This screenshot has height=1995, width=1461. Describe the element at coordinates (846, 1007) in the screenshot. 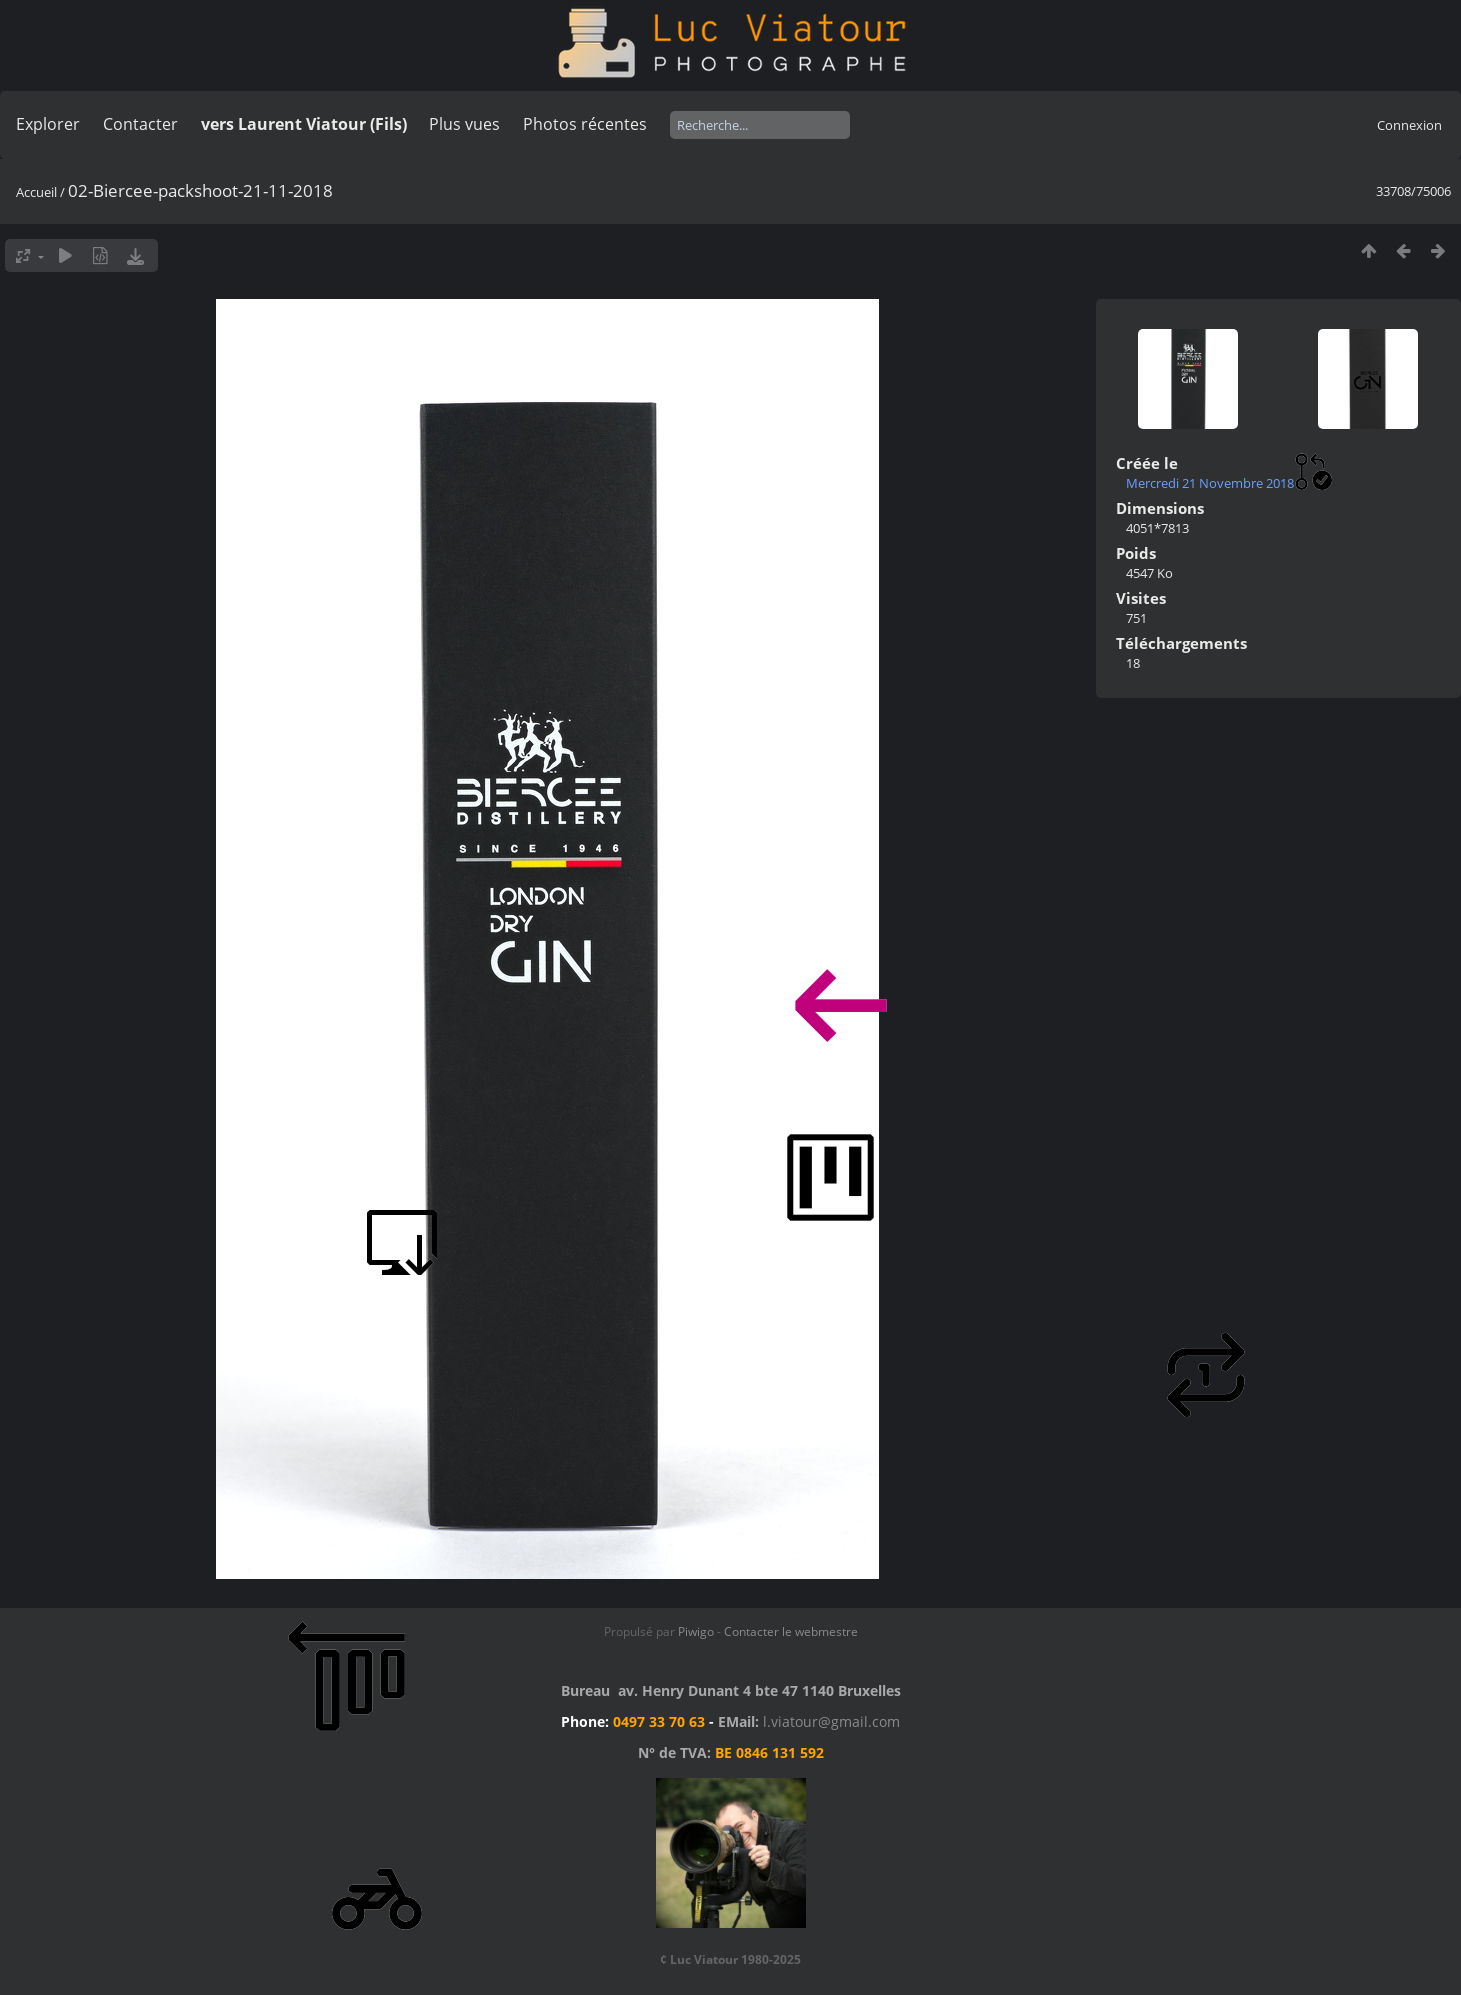

I see `go back to the previous screen` at that location.